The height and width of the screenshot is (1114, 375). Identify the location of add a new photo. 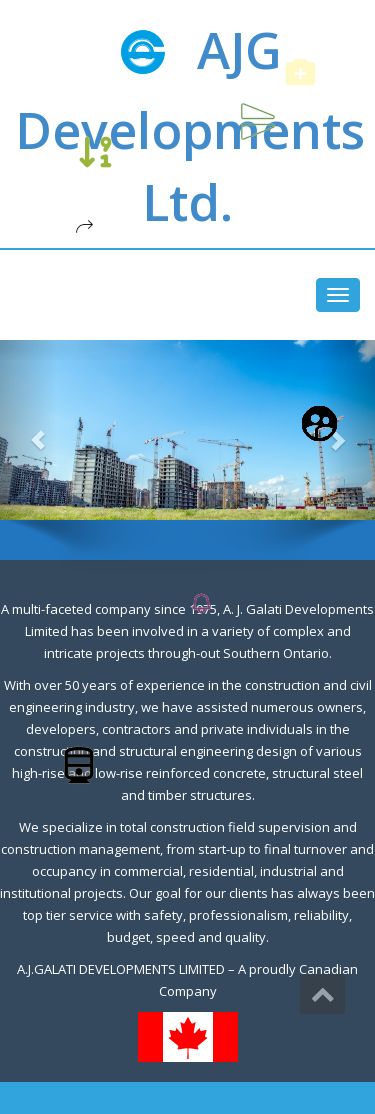
(300, 72).